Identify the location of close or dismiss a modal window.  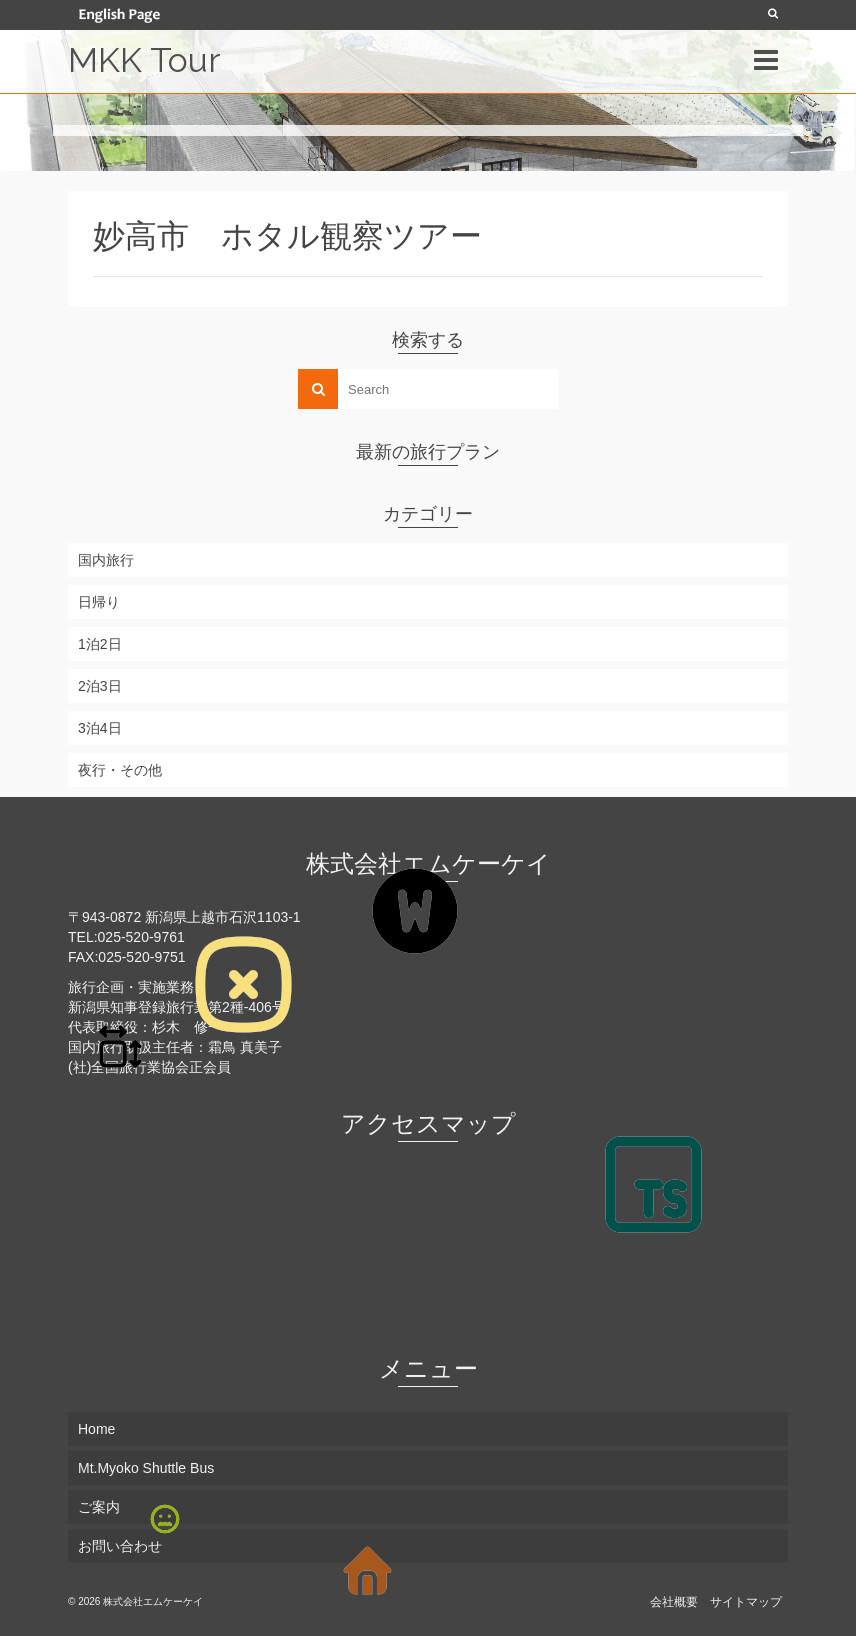
(243, 984).